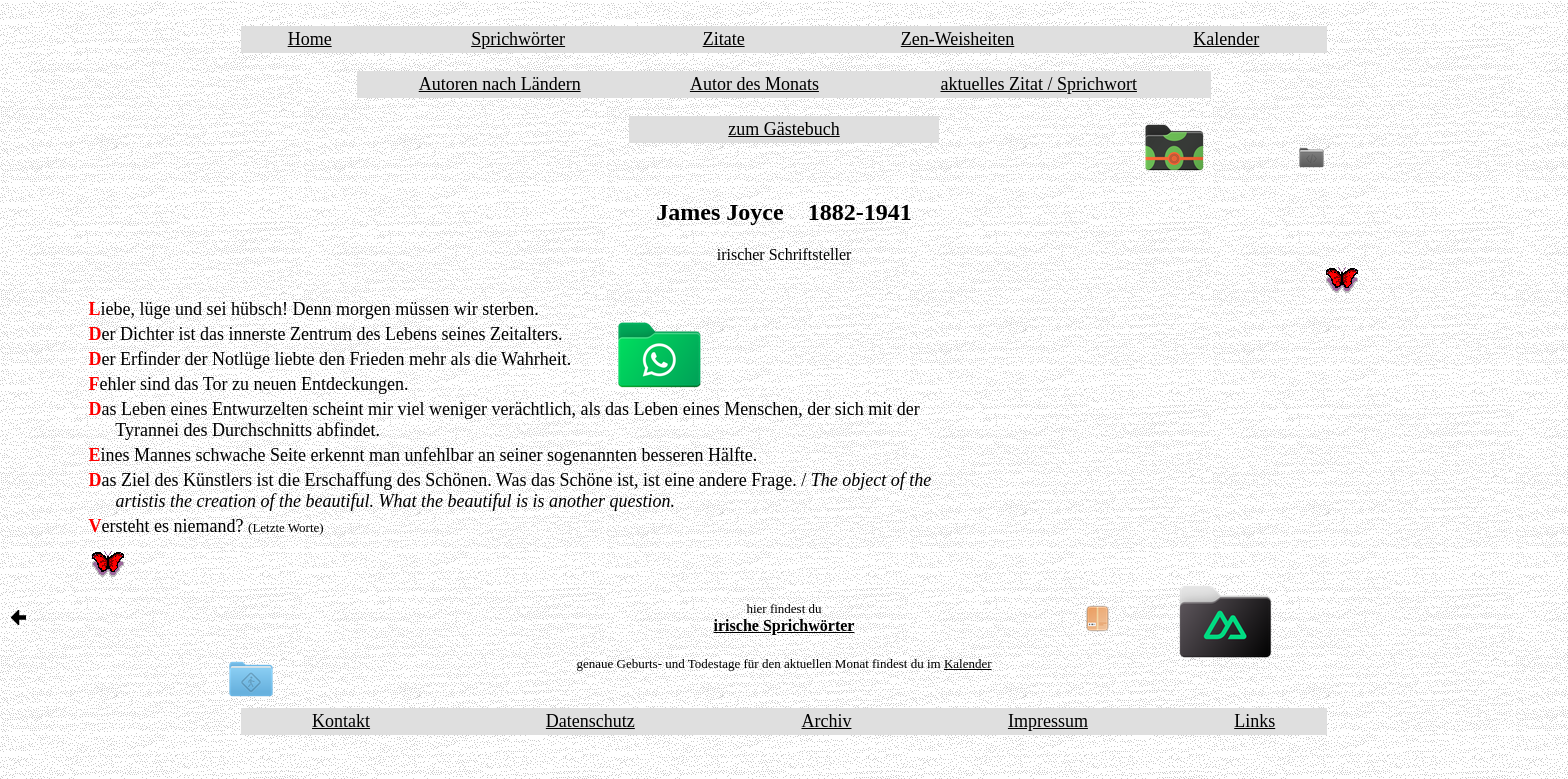 The height and width of the screenshot is (779, 1568). What do you see at coordinates (1097, 618) in the screenshot?
I see `a compressed archive or package file` at bounding box center [1097, 618].